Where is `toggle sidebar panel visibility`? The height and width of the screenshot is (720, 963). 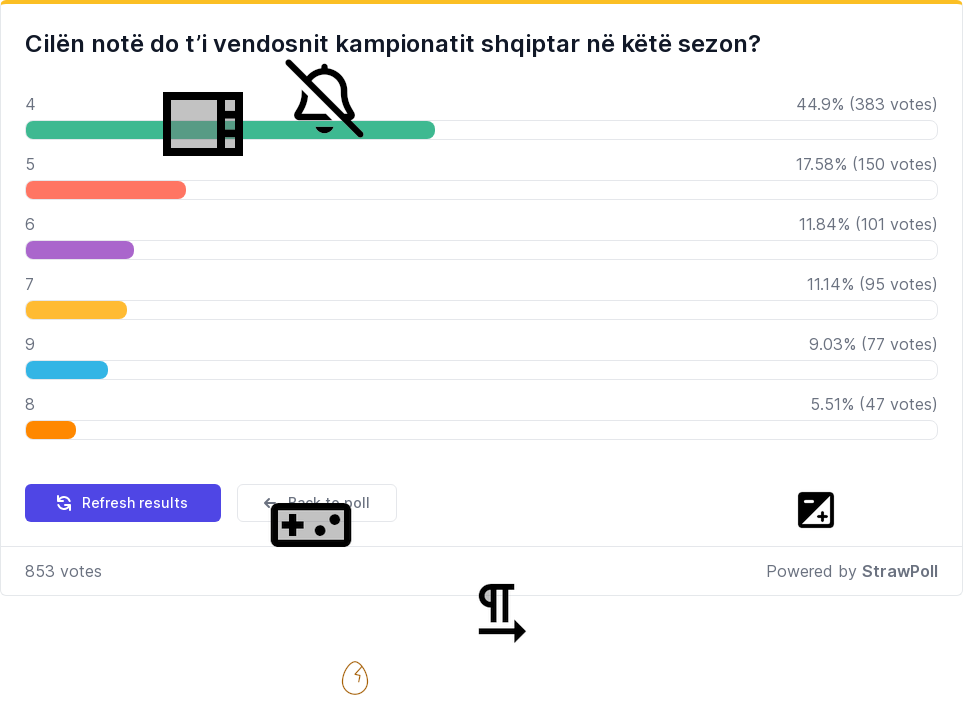 toggle sidebar panel visibility is located at coordinates (203, 124).